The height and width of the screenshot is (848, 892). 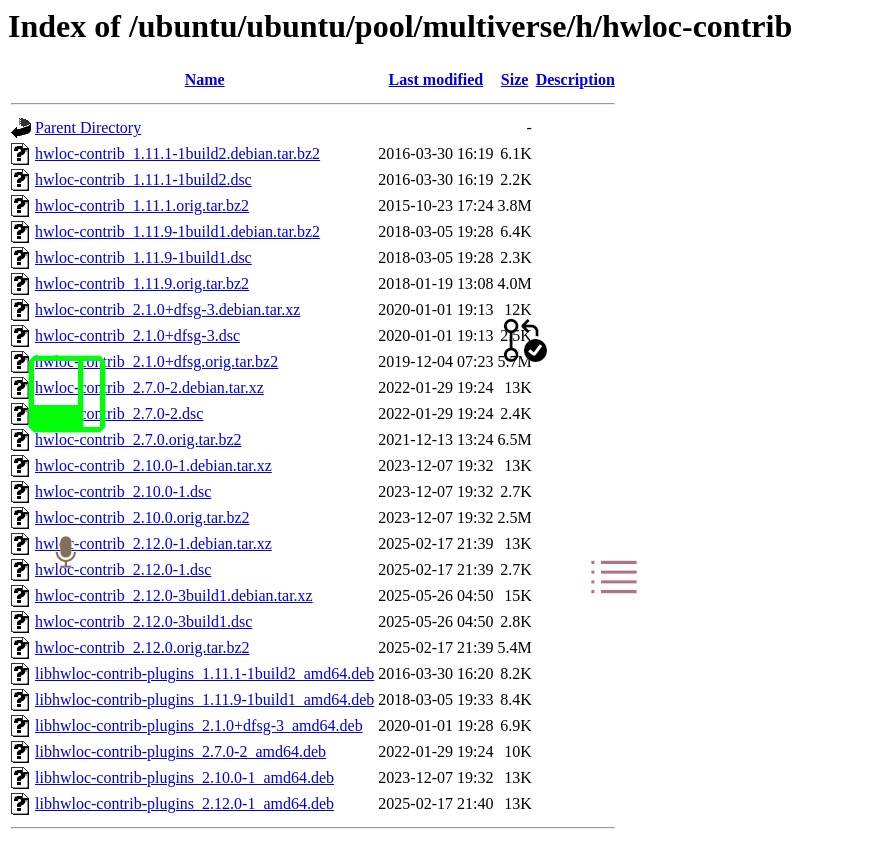 I want to click on tap to use voice input, so click(x=66, y=552).